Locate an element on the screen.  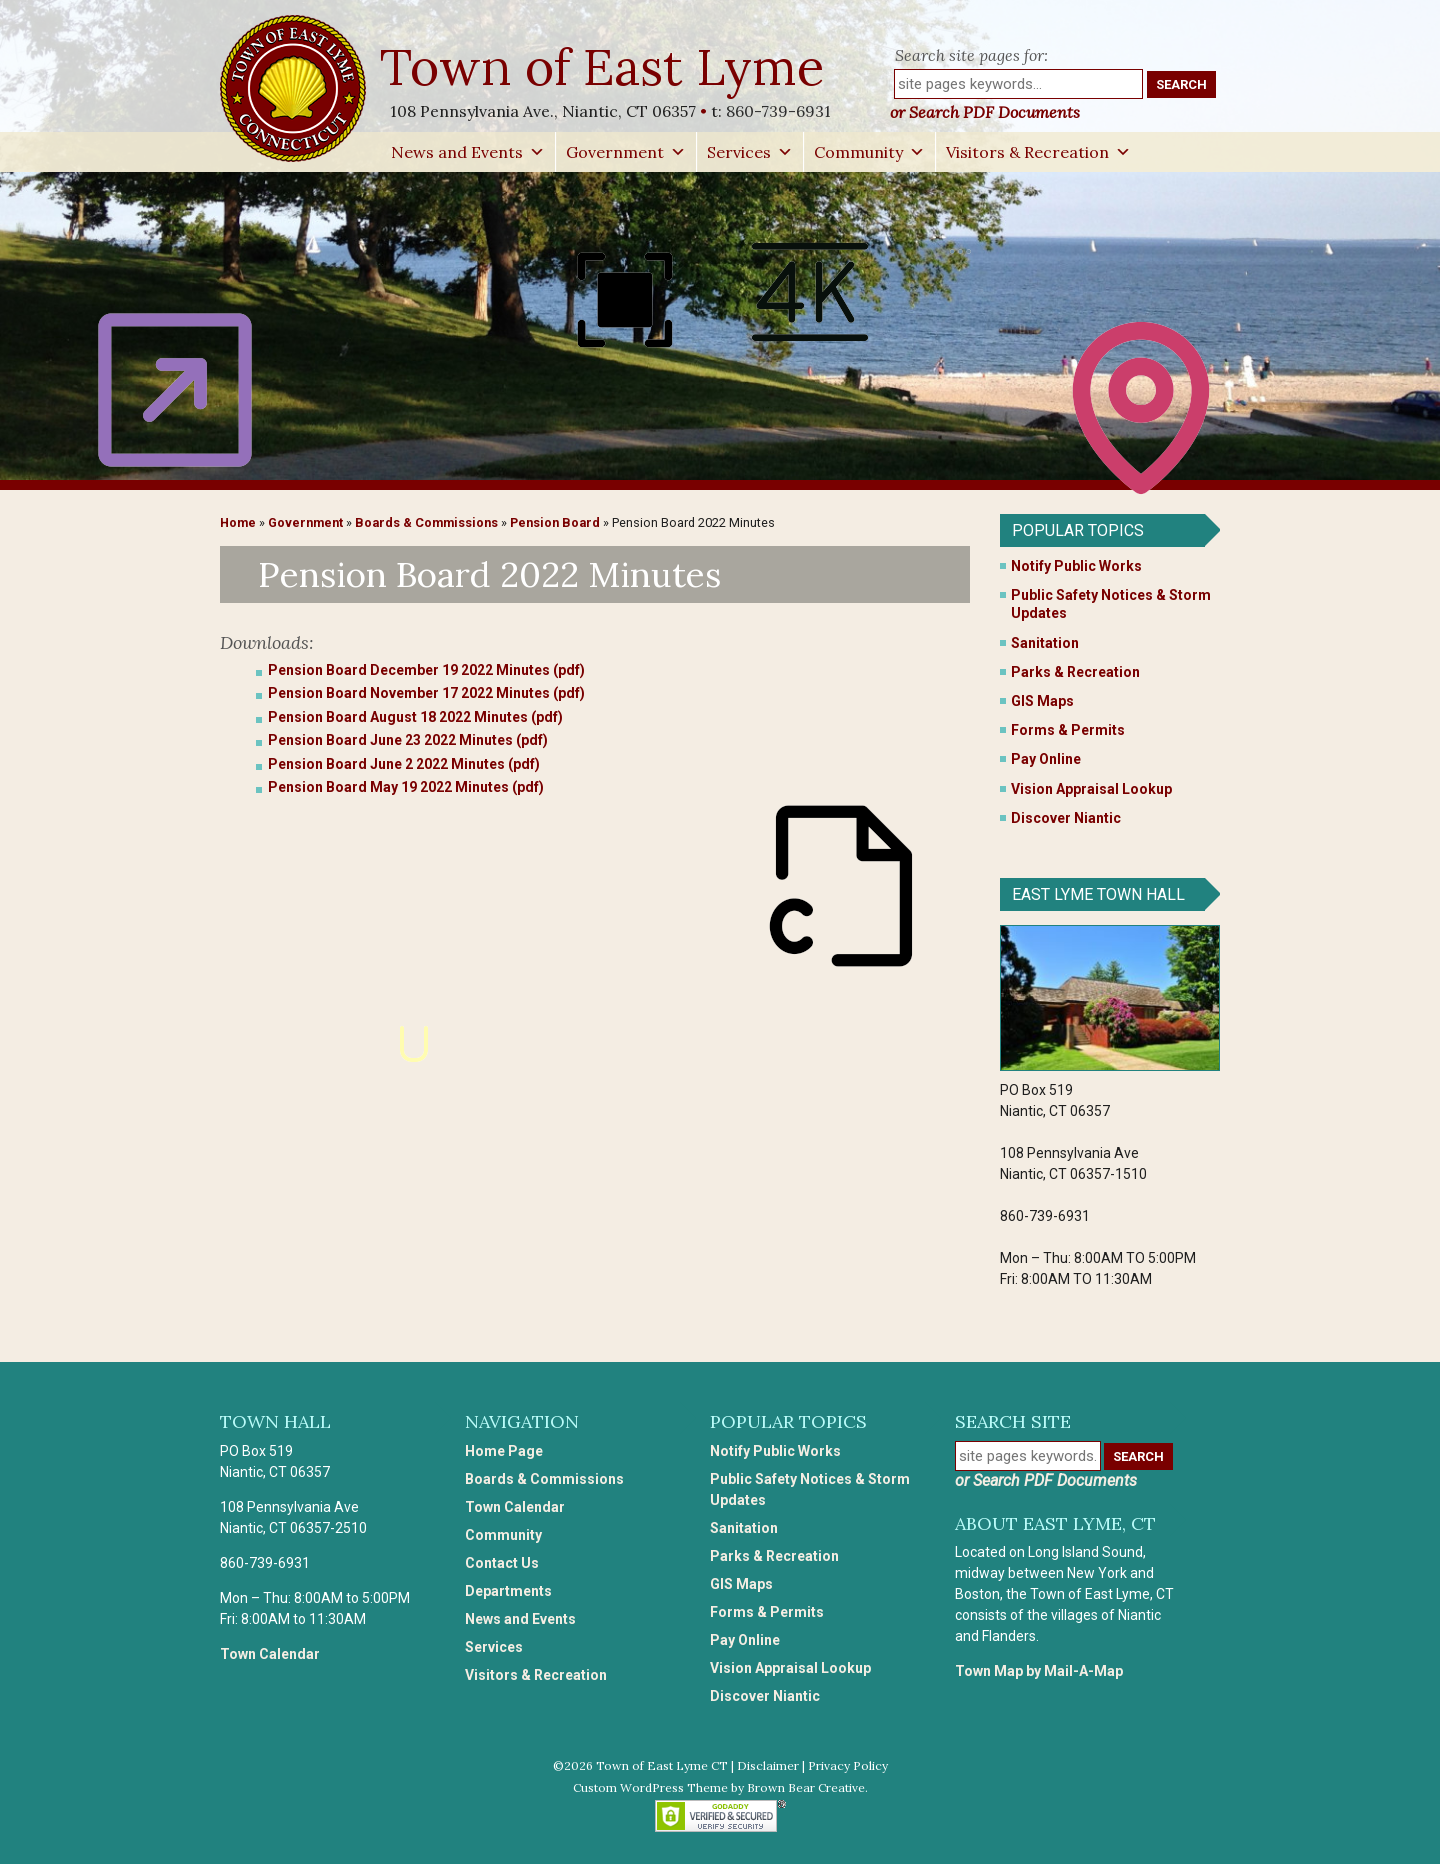
view or set a location on the map is located at coordinates (1141, 408).